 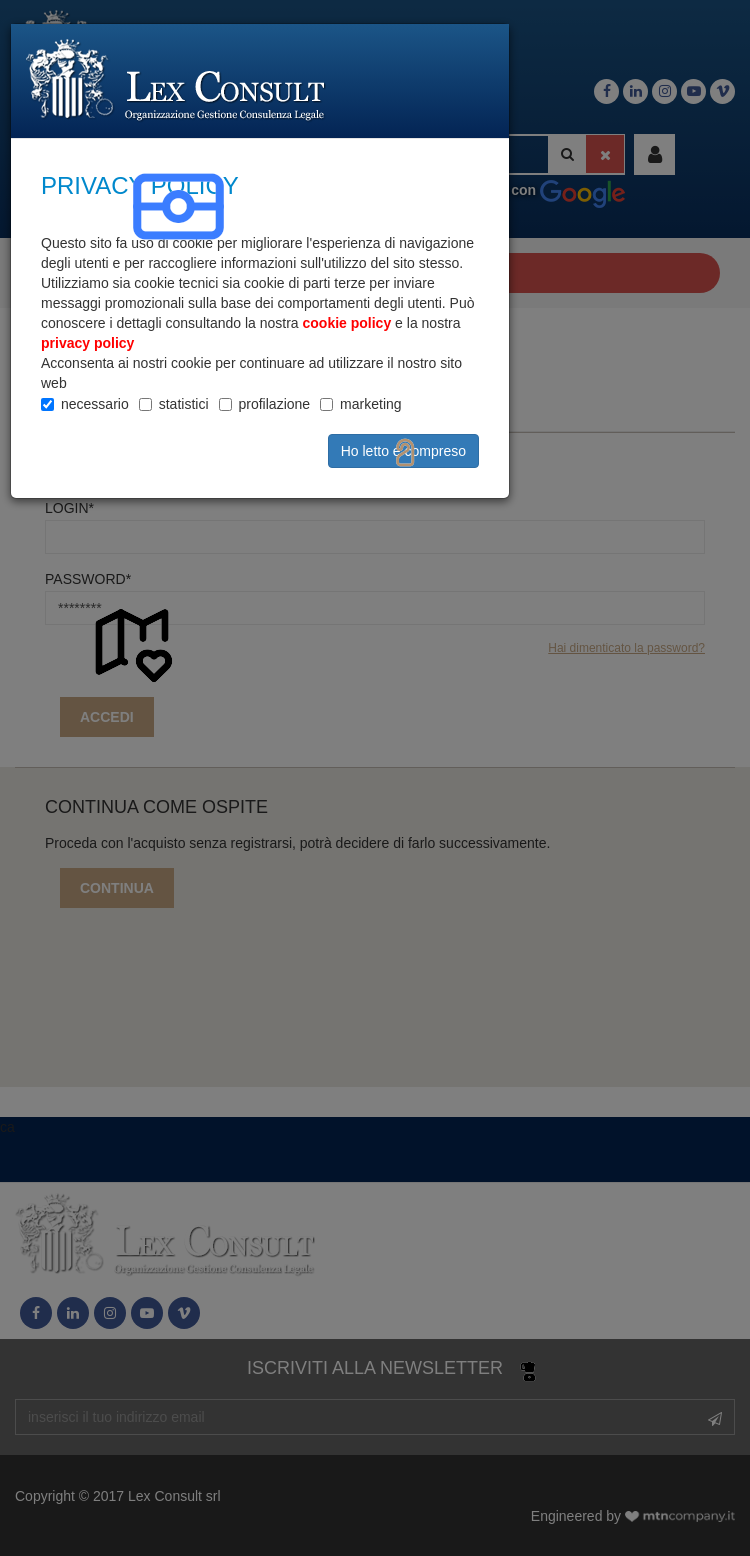 What do you see at coordinates (528, 1371) in the screenshot?
I see `access blender or mixing tool settings` at bounding box center [528, 1371].